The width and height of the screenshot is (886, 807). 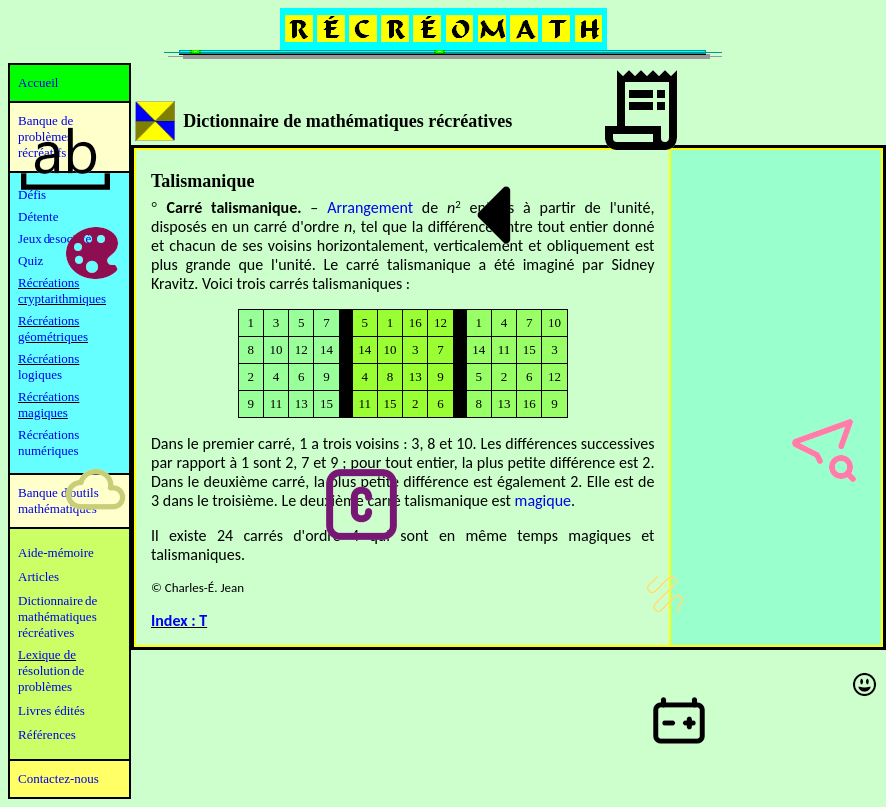 I want to click on carbon design system logo, so click(x=361, y=504).